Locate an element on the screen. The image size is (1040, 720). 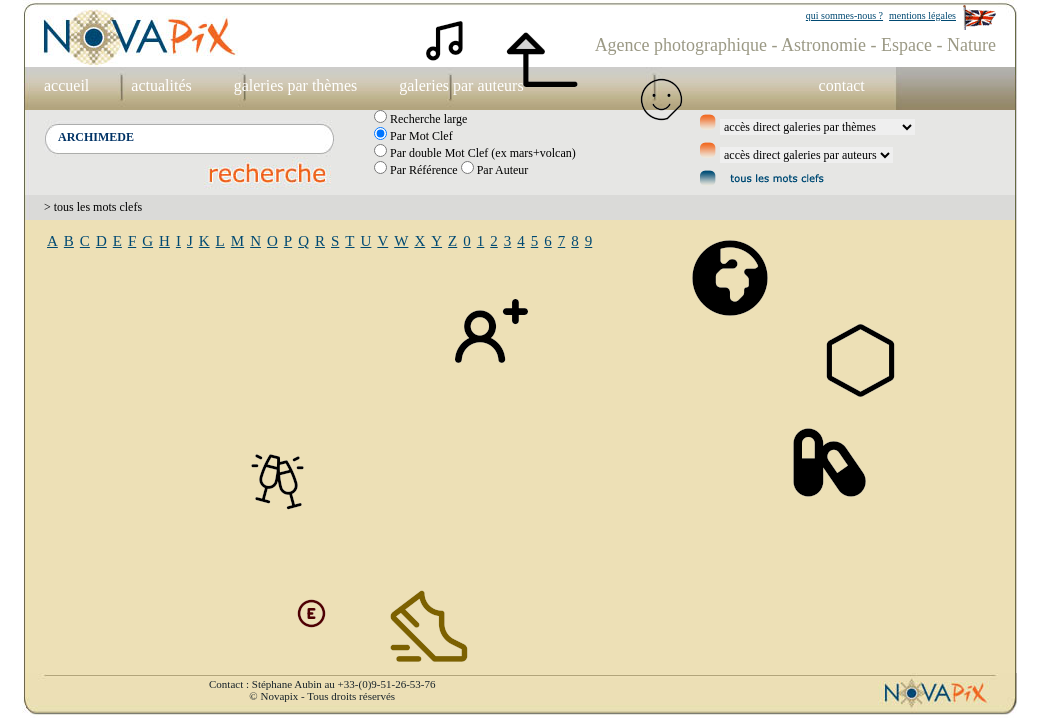
select africa region or language is located at coordinates (730, 278).